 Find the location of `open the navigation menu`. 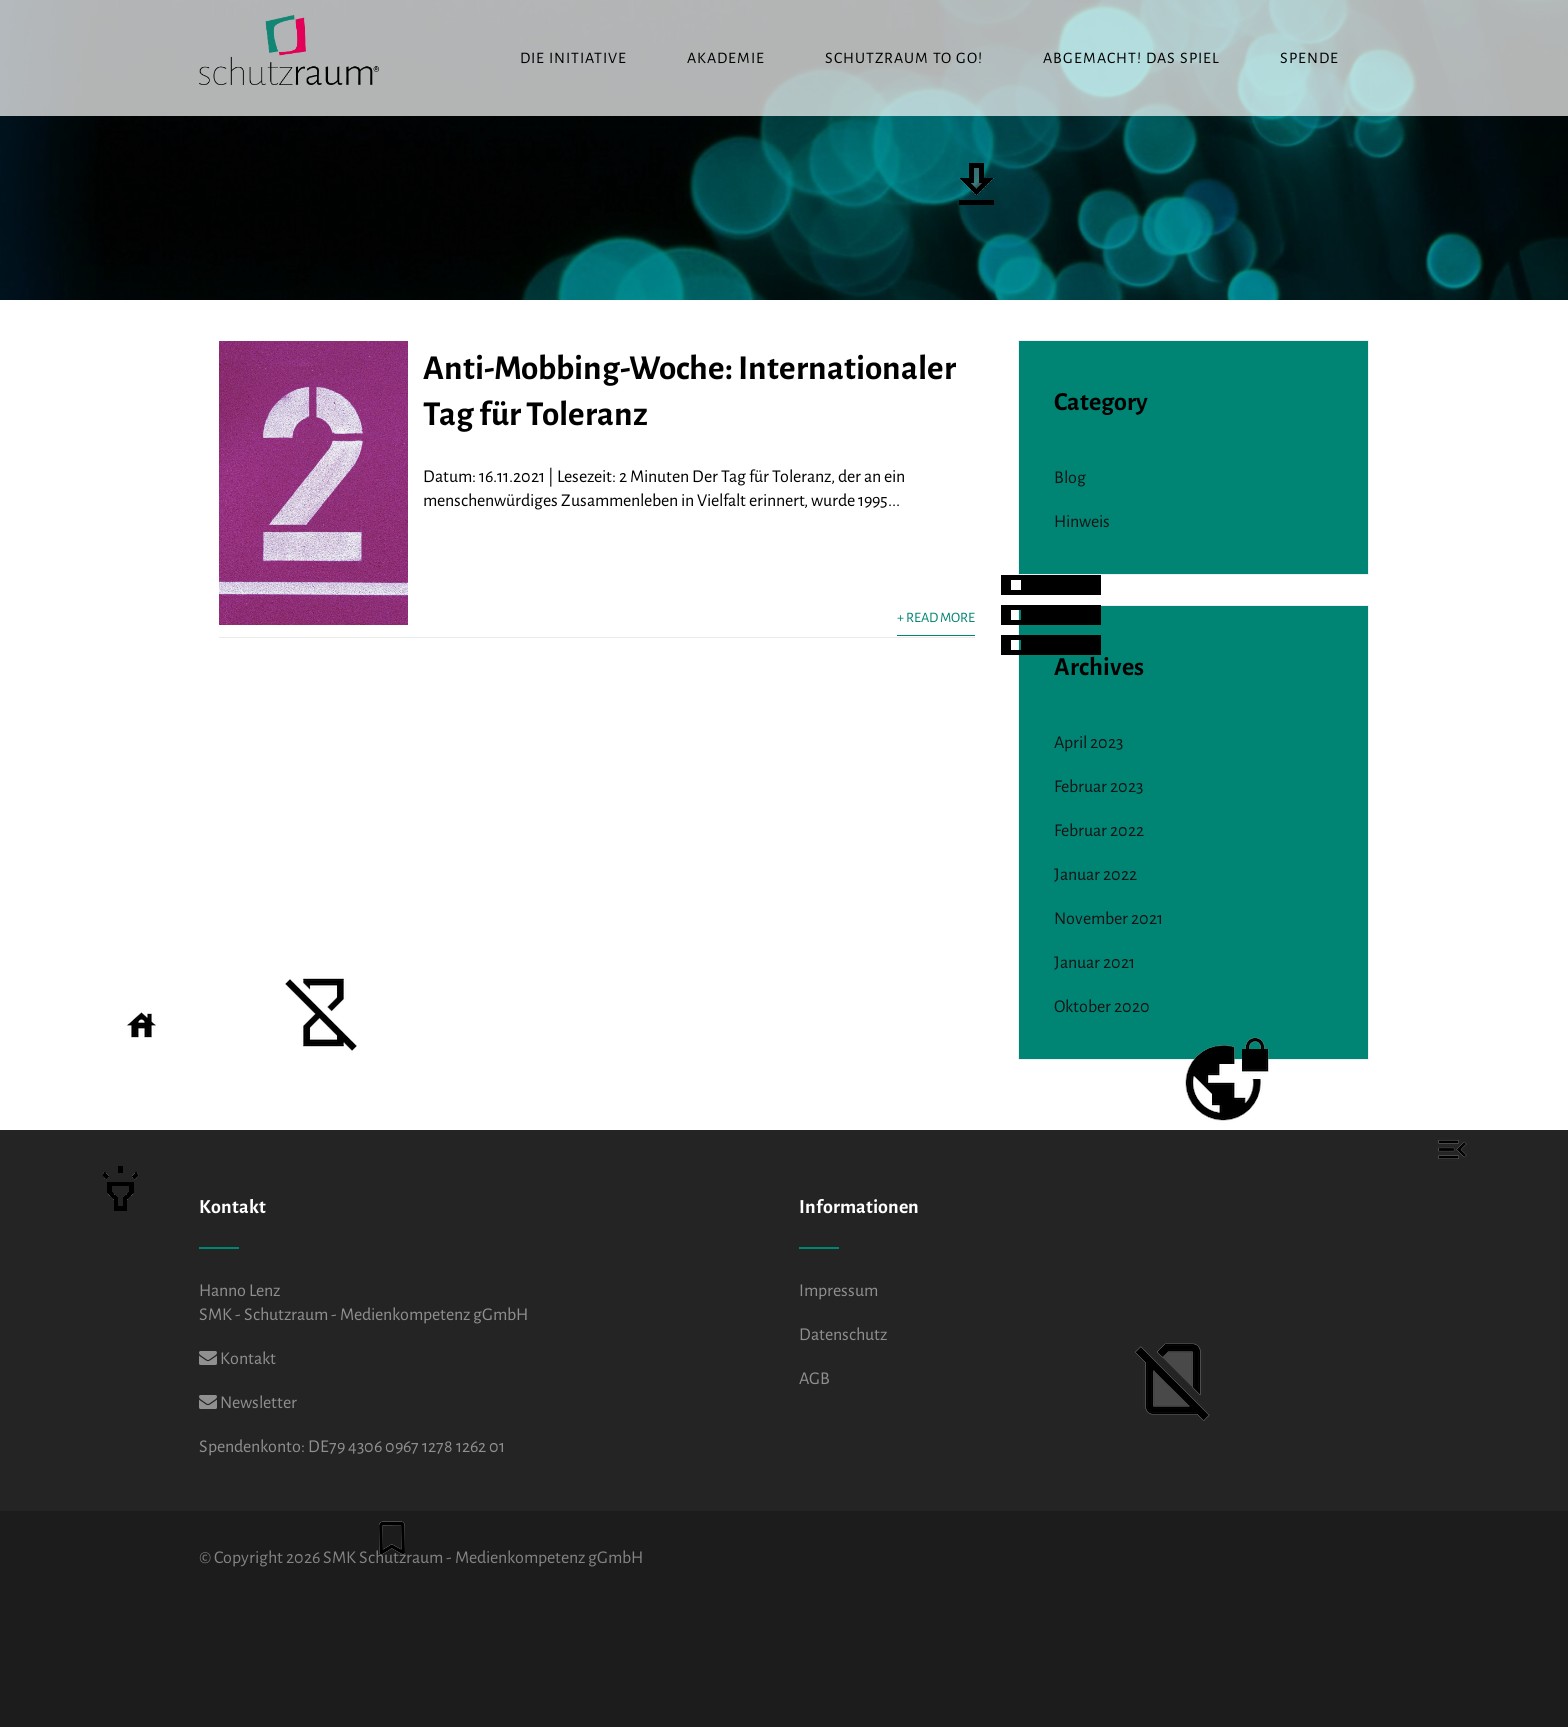

open the navigation menu is located at coordinates (1452, 1149).